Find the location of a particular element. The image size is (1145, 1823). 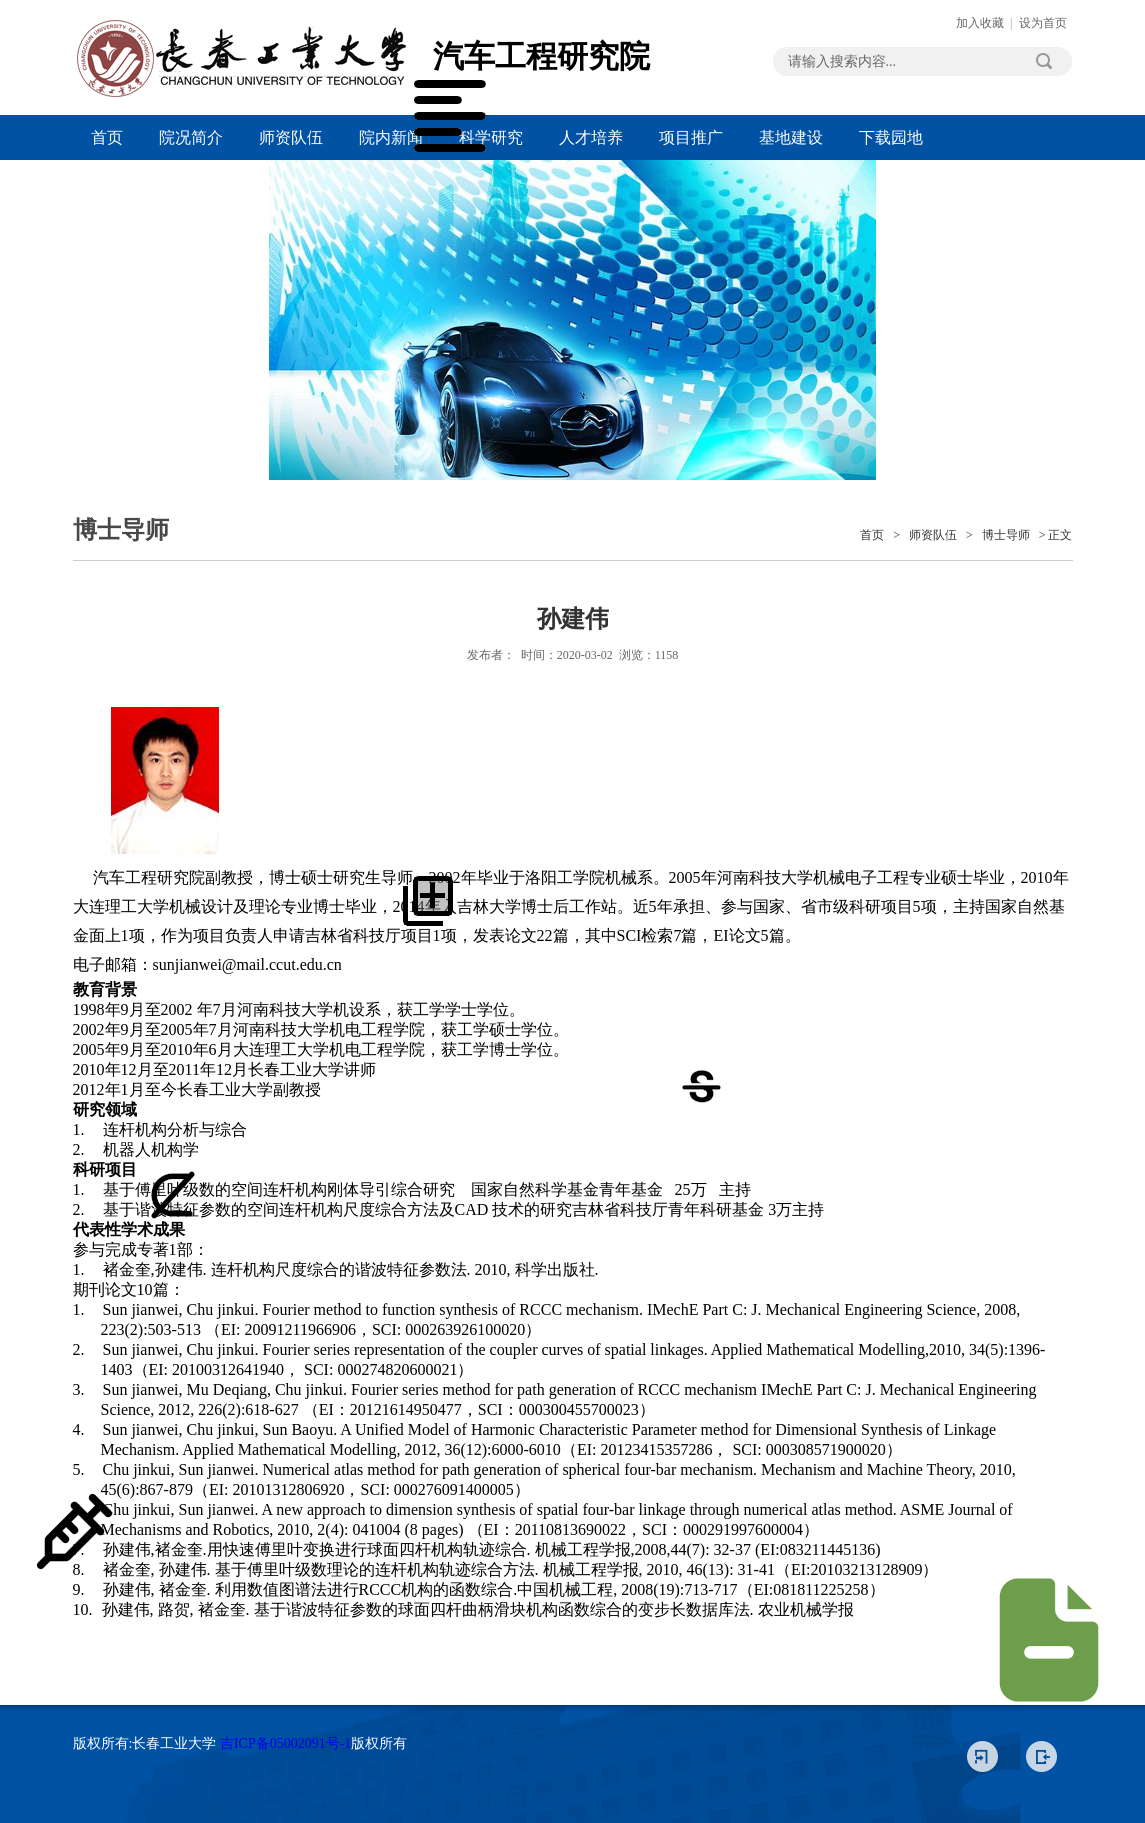

add a new photo to your collection is located at coordinates (428, 901).